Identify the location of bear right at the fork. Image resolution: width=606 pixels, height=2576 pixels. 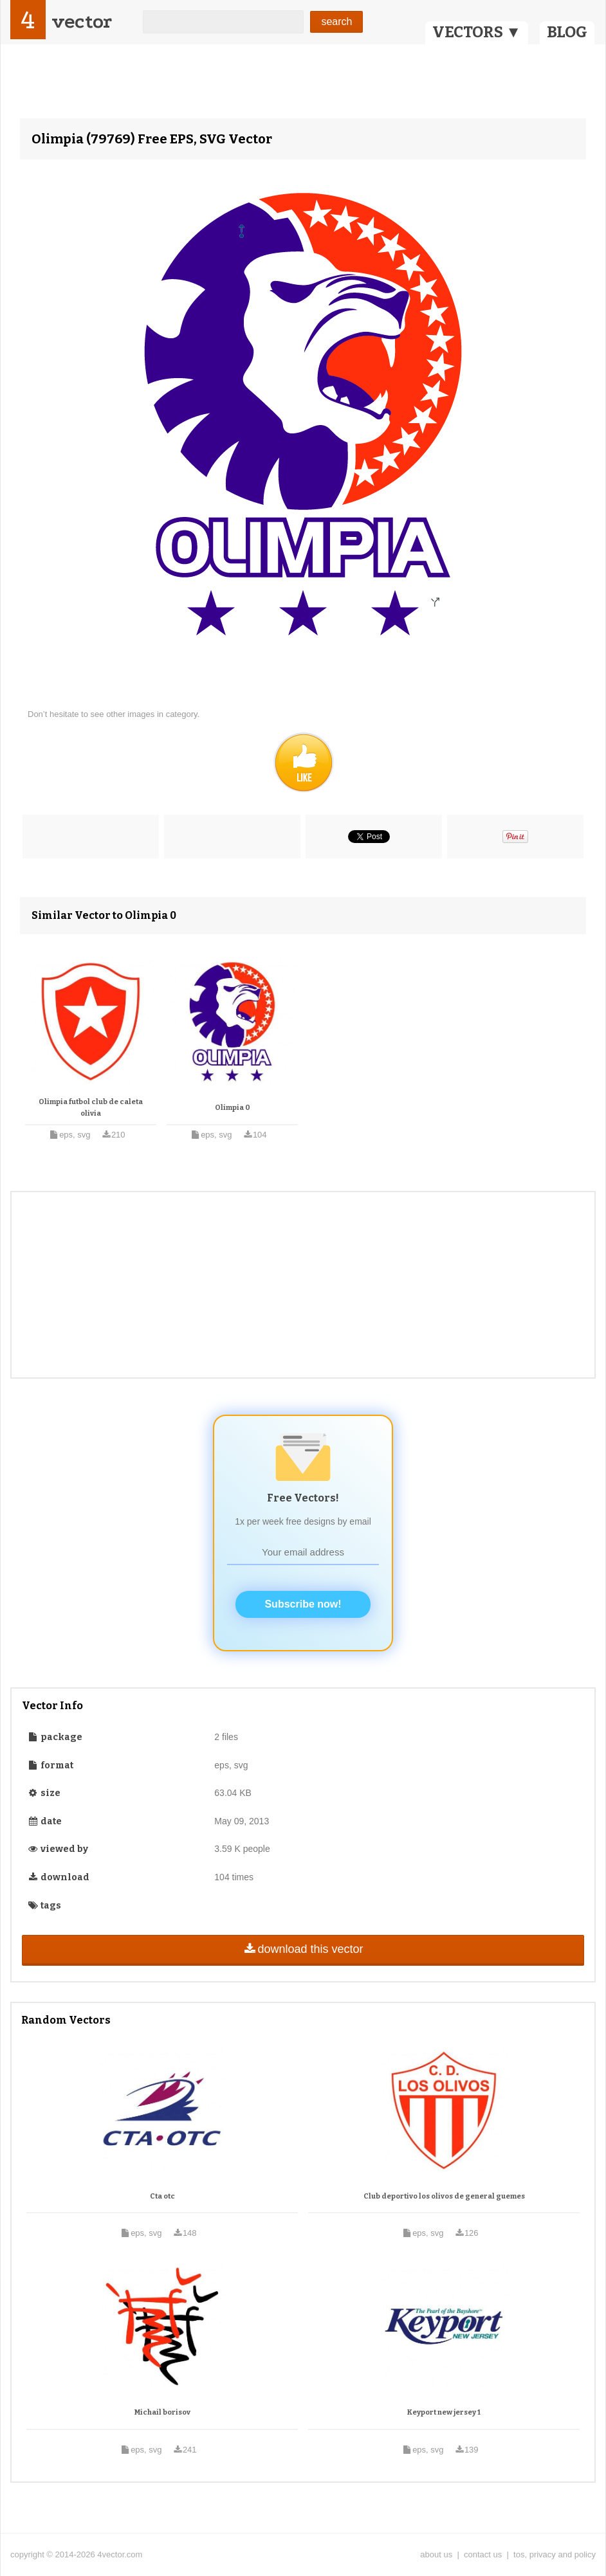
(435, 602).